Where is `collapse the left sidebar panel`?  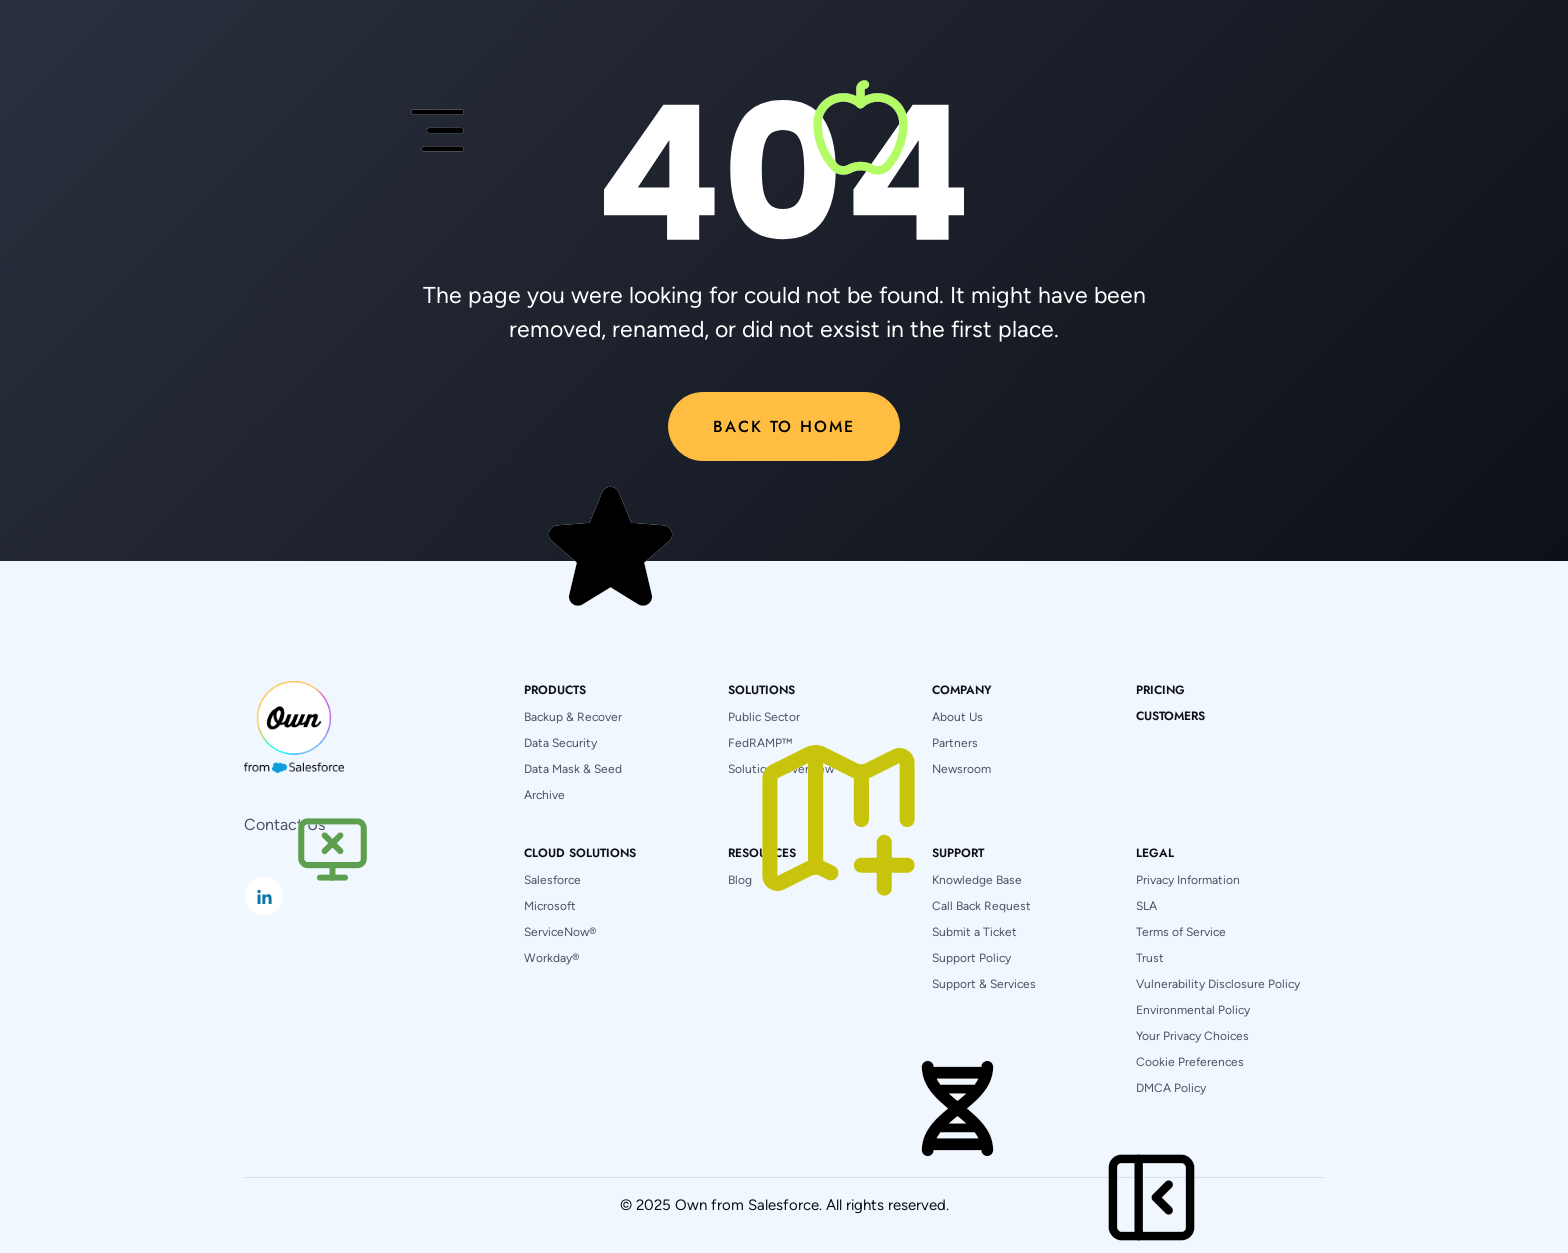
collapse the left sidebar panel is located at coordinates (1151, 1197).